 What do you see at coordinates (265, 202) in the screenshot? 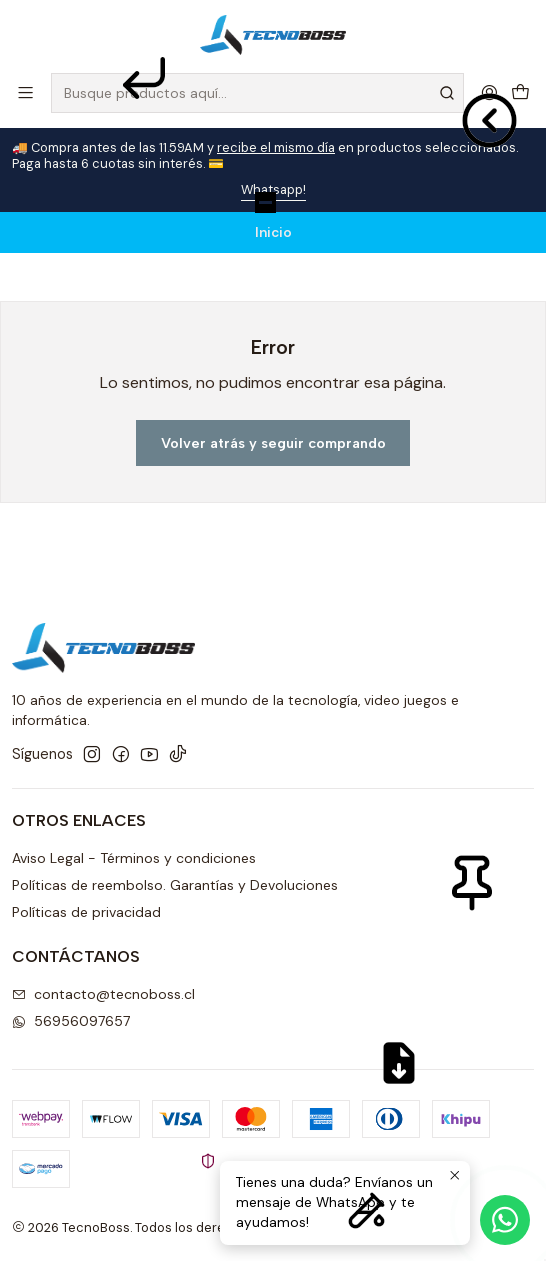
I see `indicates partial selection in a group of items` at bounding box center [265, 202].